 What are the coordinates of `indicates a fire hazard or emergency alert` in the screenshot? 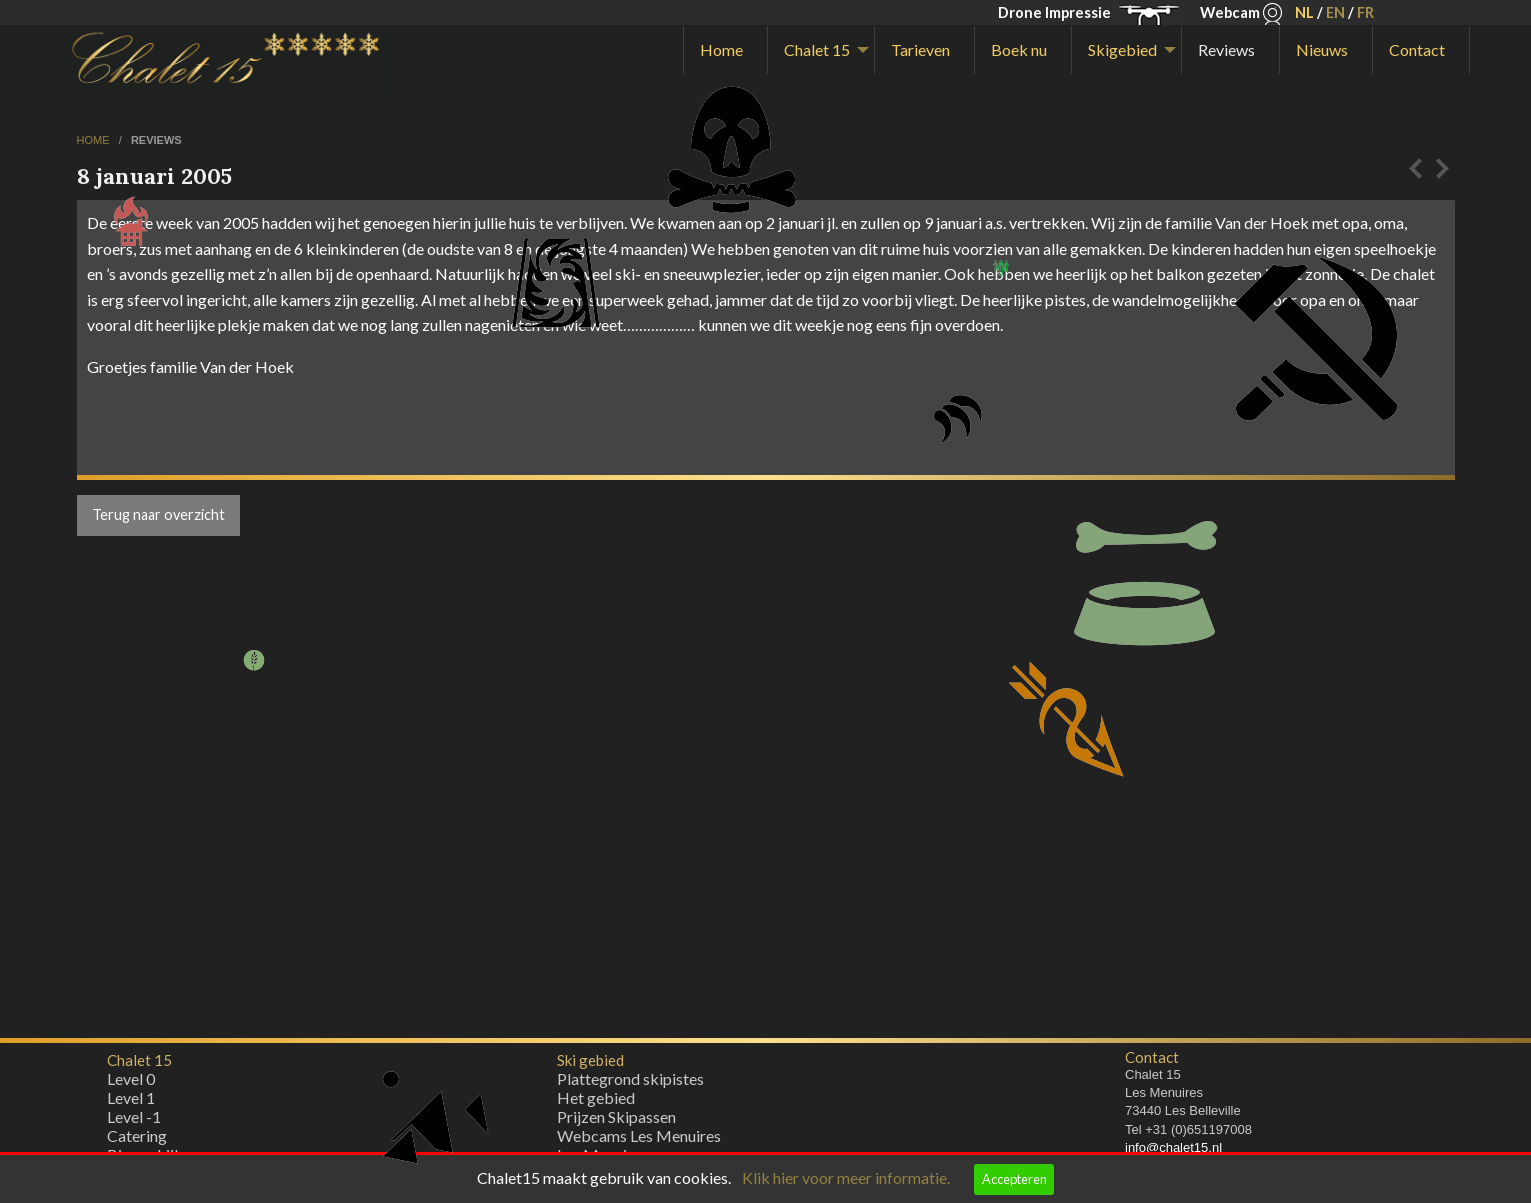 It's located at (131, 221).